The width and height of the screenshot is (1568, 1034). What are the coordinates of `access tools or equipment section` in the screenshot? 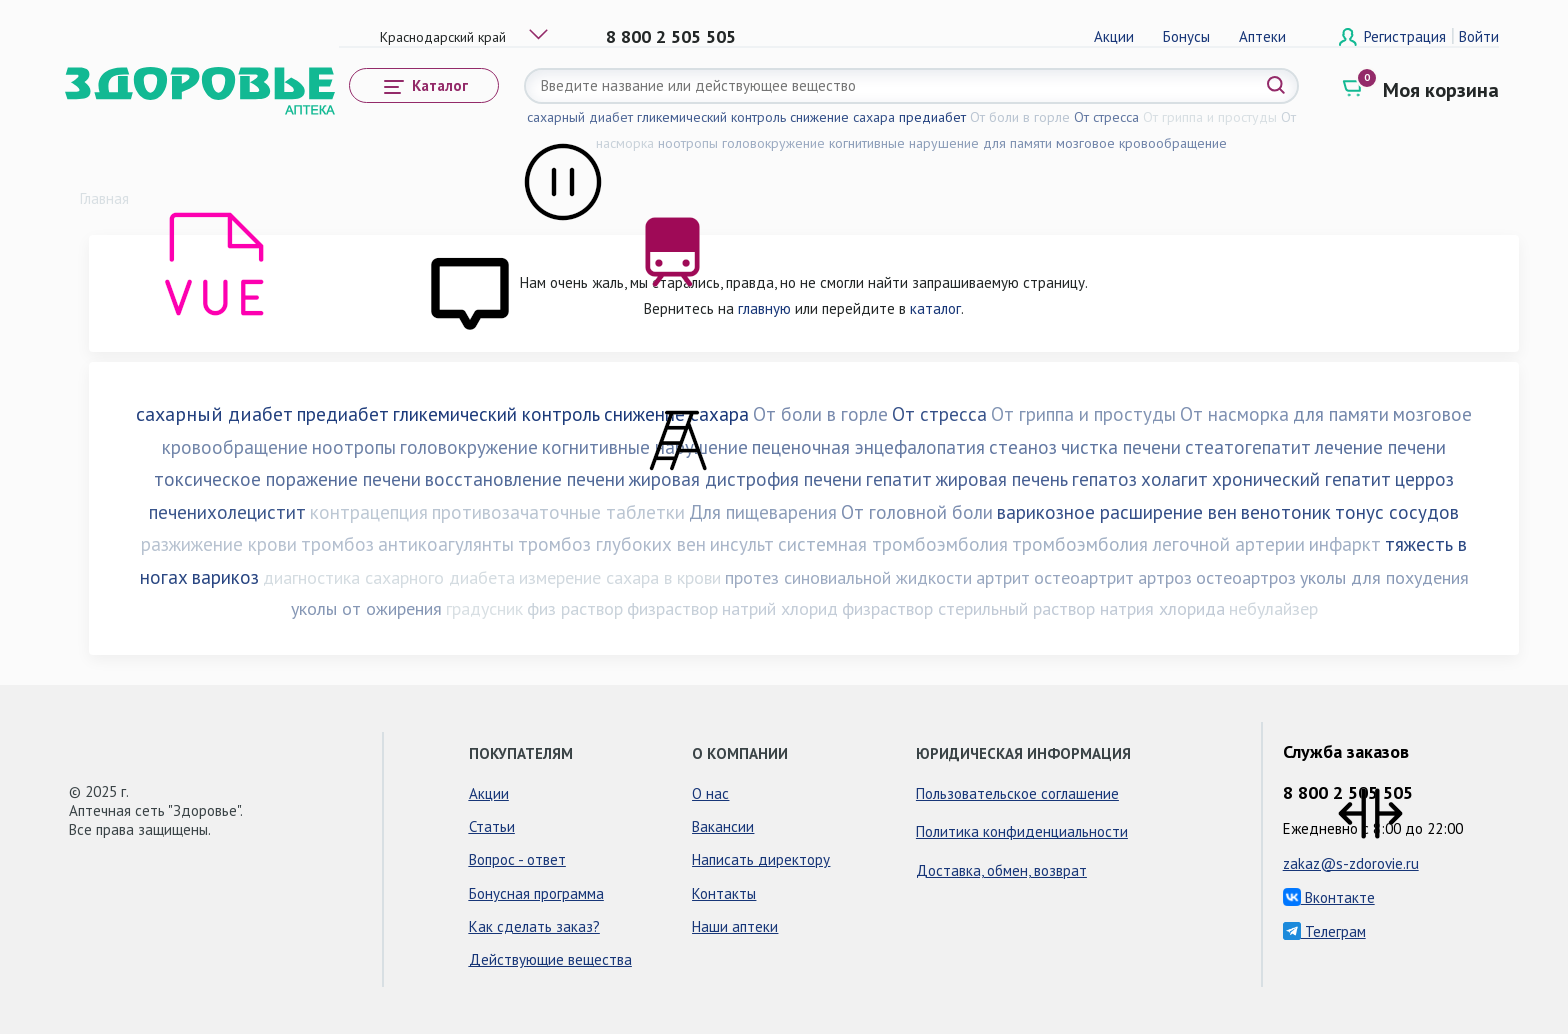 It's located at (679, 440).